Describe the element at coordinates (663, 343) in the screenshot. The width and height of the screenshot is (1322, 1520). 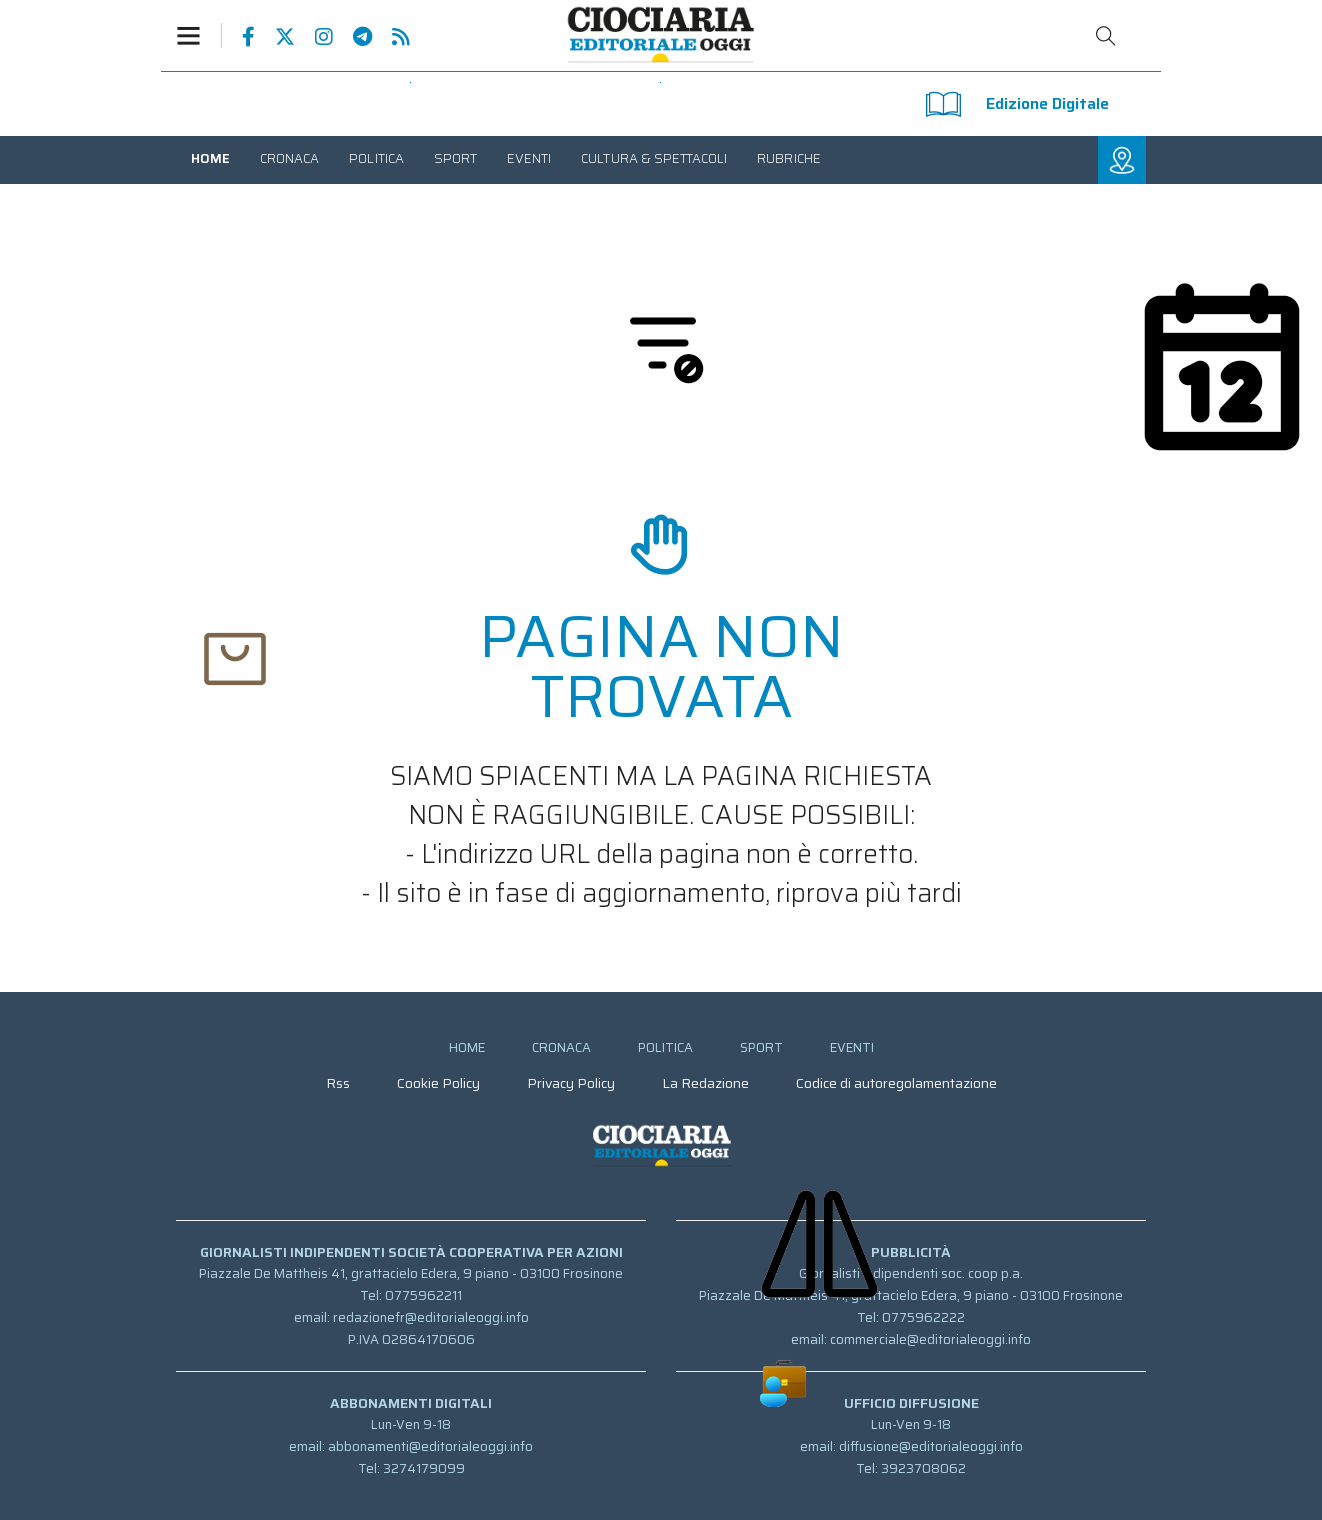
I see `clear or cancel active filters` at that location.